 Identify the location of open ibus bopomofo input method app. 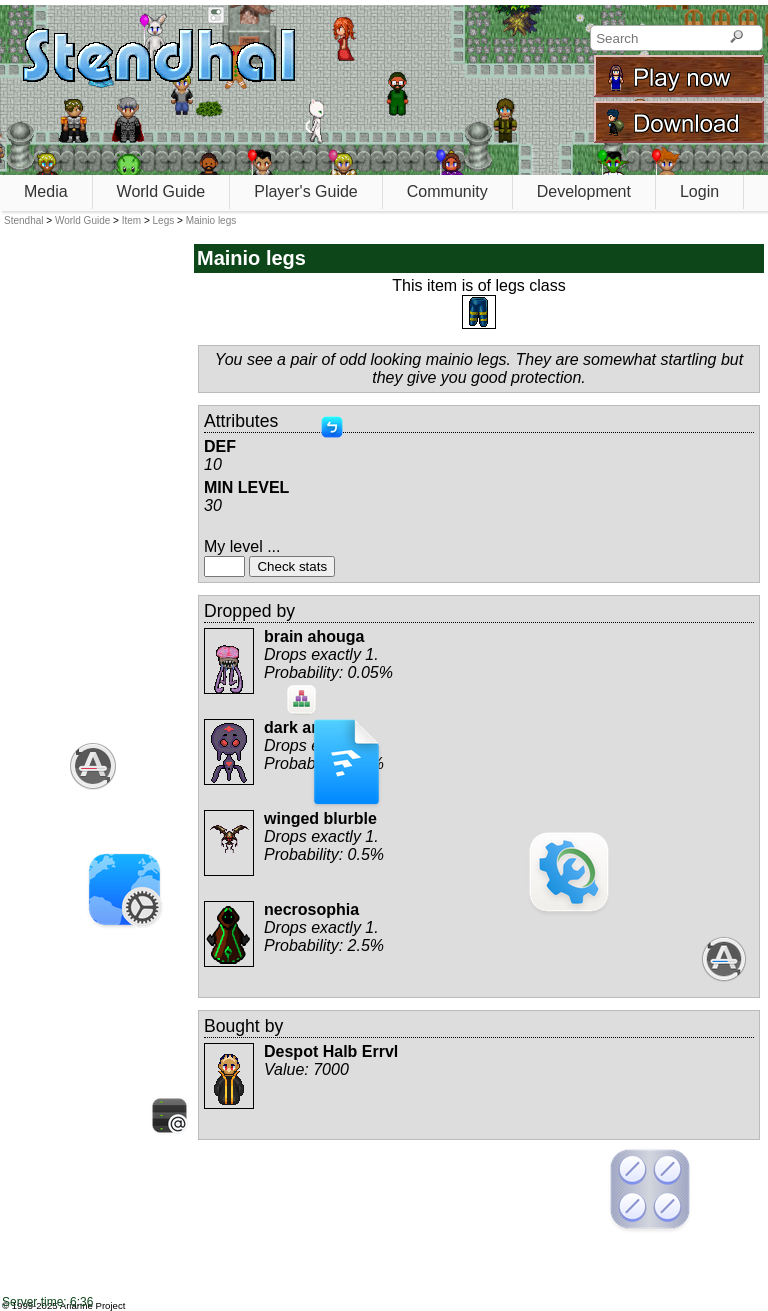
(332, 427).